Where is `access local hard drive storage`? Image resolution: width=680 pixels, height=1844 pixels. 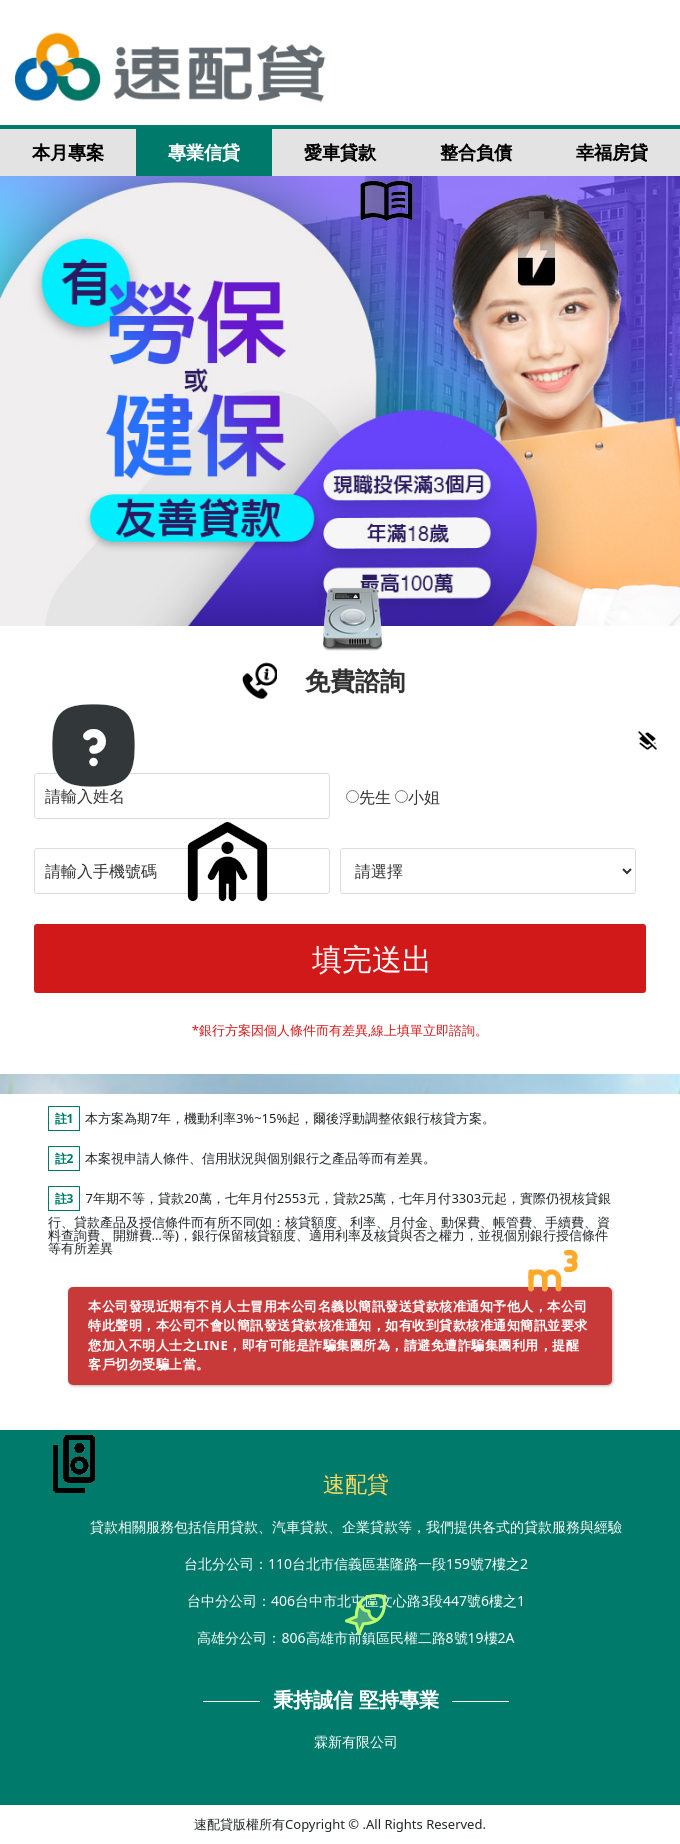 access local hard drive storage is located at coordinates (352, 618).